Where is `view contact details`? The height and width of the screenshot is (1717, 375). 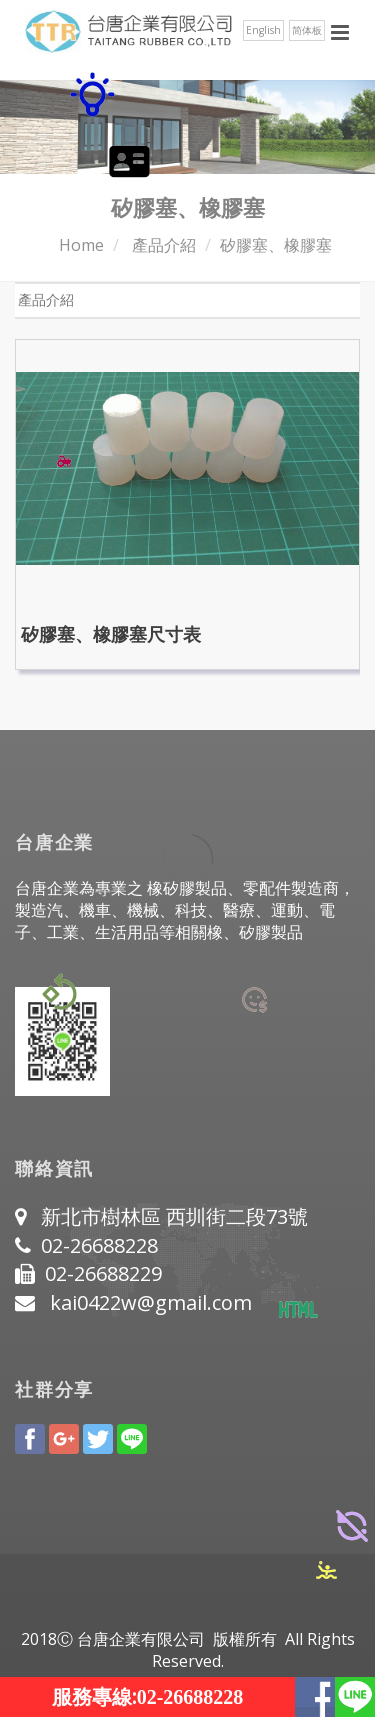
view contact details is located at coordinates (129, 161).